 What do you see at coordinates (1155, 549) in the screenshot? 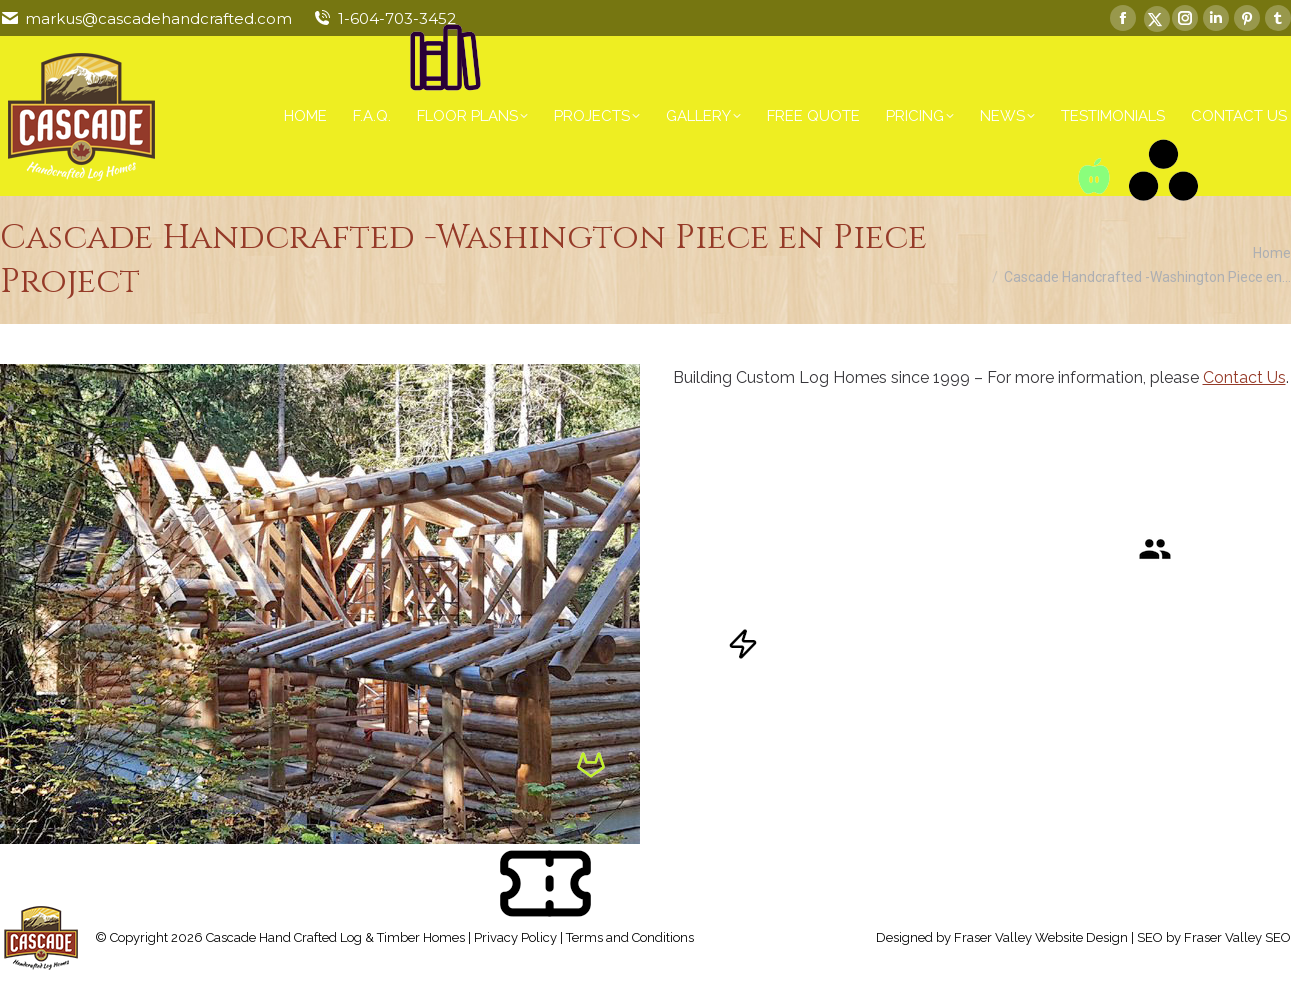
I see `view group members` at bounding box center [1155, 549].